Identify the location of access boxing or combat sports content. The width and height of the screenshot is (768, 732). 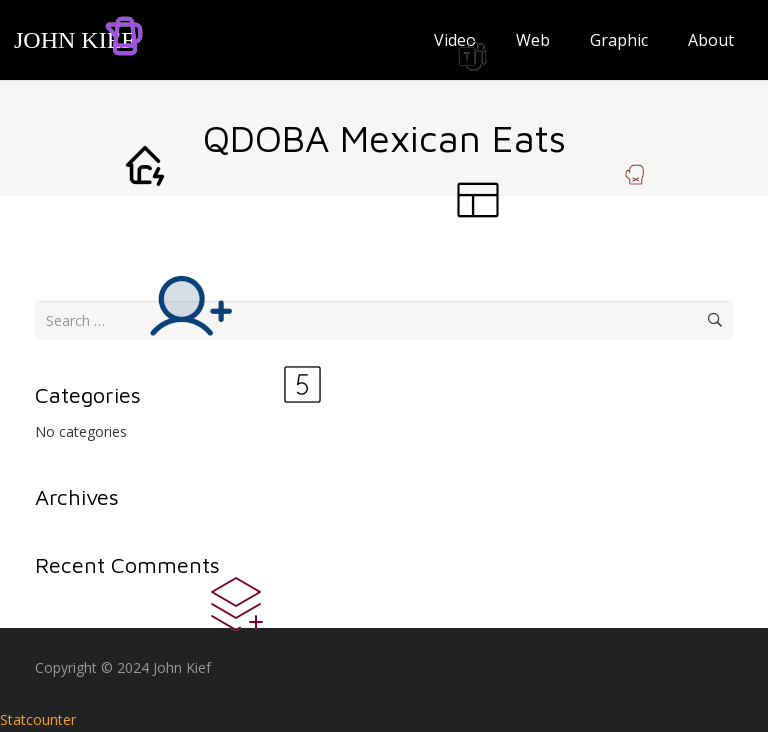
(635, 175).